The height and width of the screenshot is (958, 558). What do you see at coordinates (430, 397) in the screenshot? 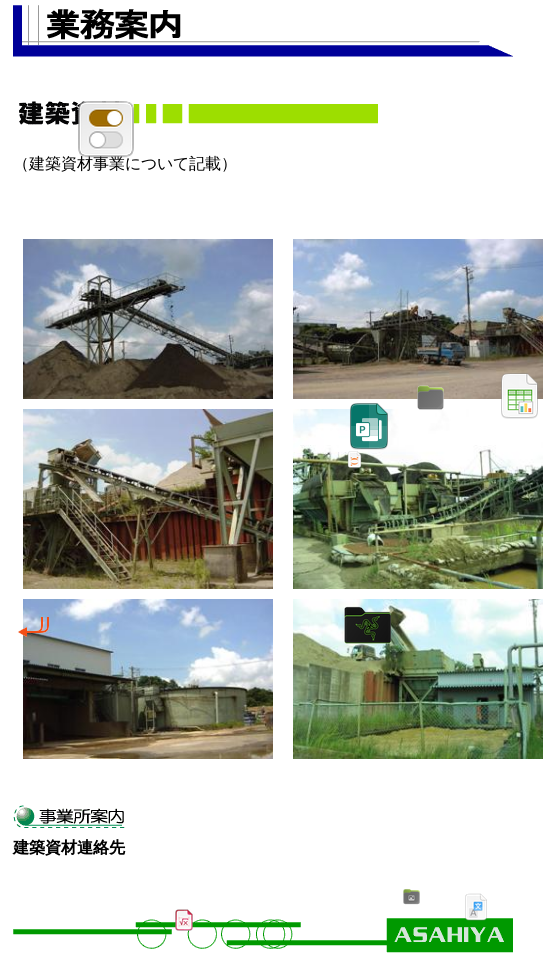
I see `open a folder to view its contents` at bounding box center [430, 397].